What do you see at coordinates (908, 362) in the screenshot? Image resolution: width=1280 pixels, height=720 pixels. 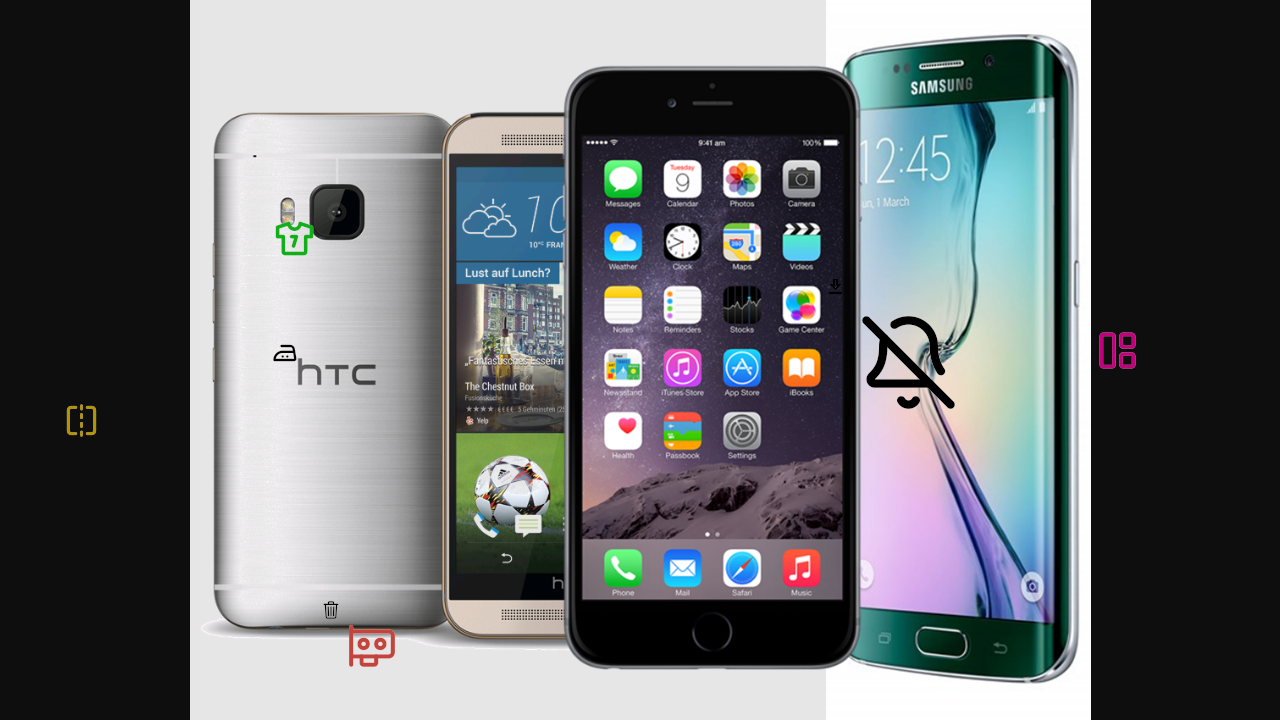 I see `mute notifications` at bounding box center [908, 362].